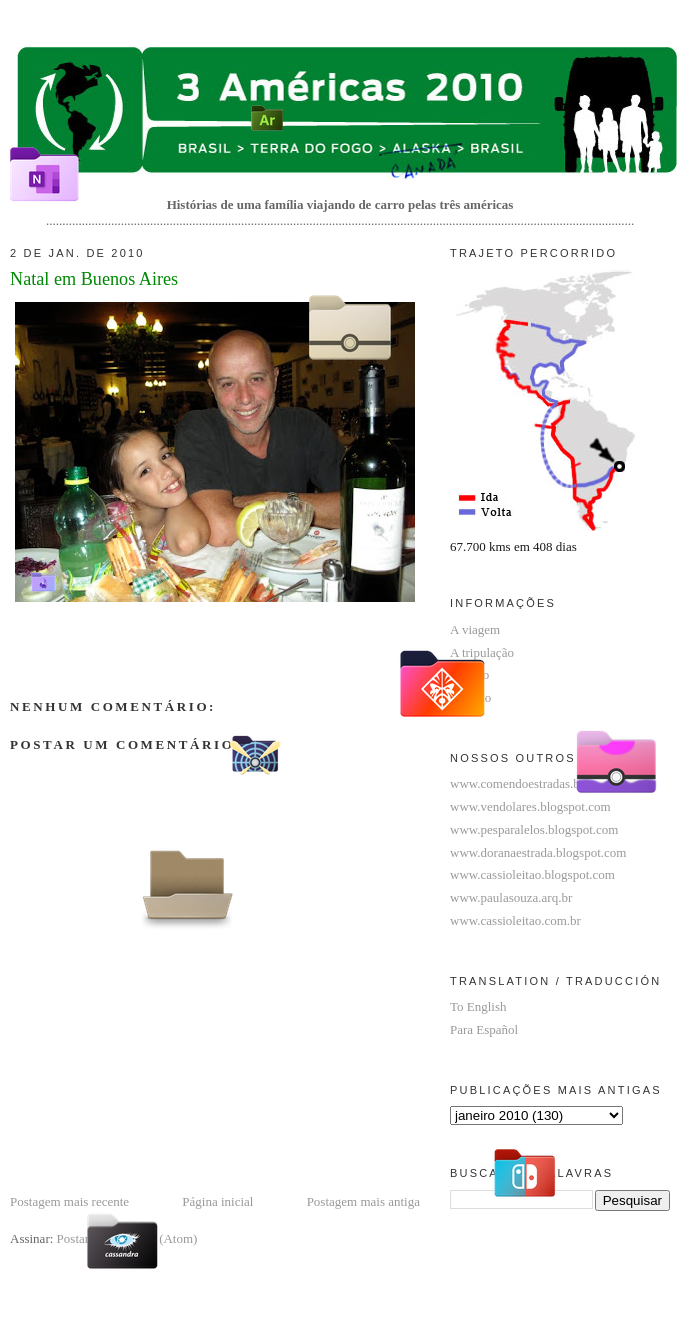  What do you see at coordinates (43, 582) in the screenshot?
I see `open obsidian vault folder` at bounding box center [43, 582].